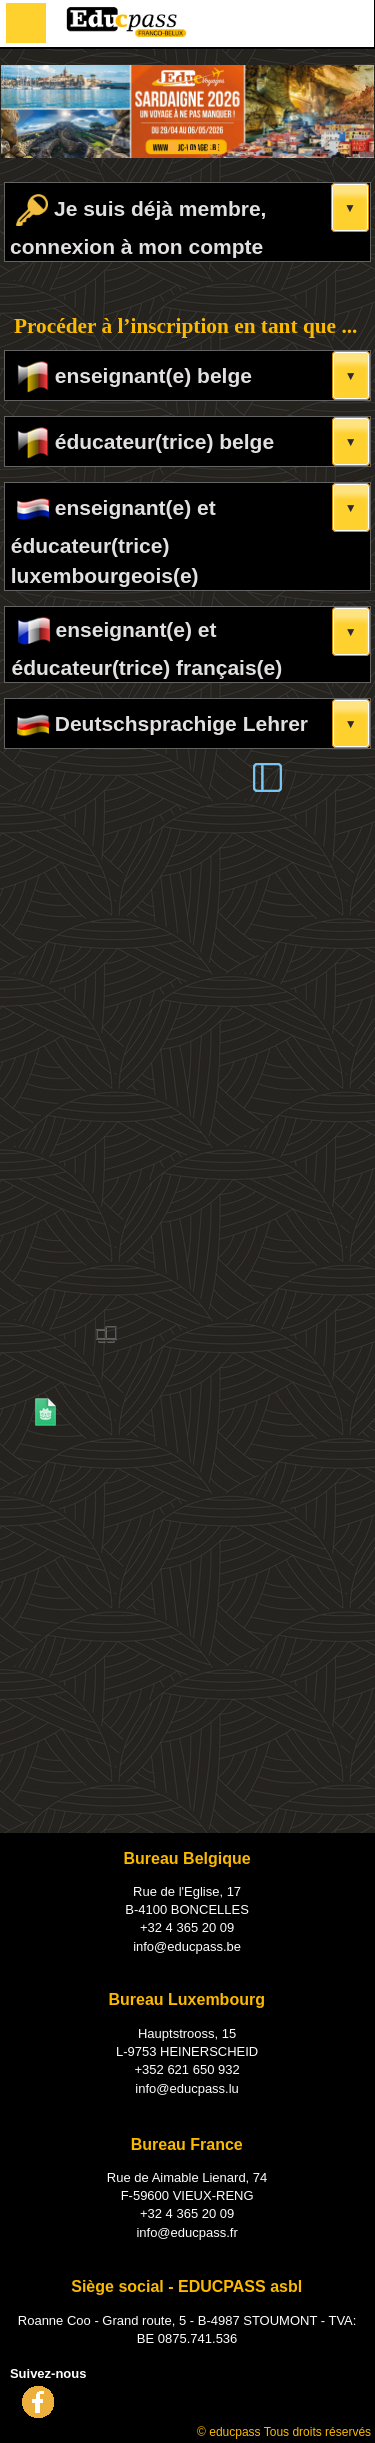  I want to click on display arrangement settings for multiple monitors, so click(106, 1334).